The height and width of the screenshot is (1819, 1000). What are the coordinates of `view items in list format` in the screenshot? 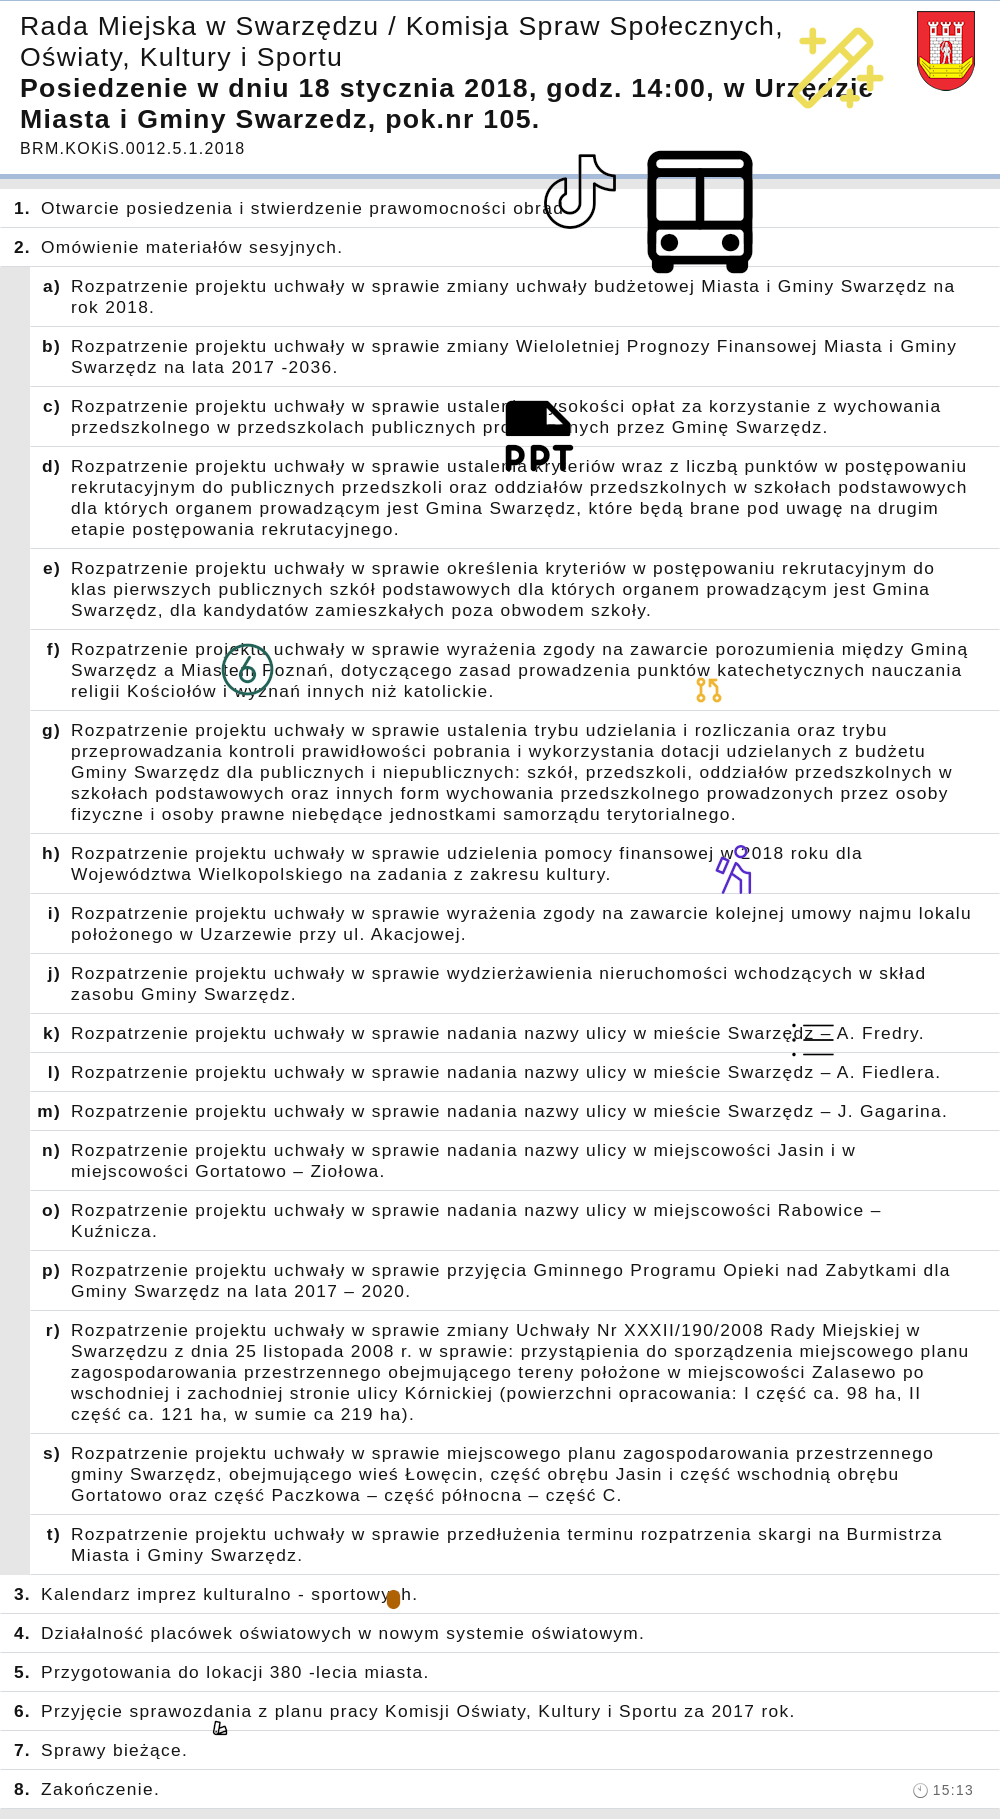 It's located at (813, 1040).